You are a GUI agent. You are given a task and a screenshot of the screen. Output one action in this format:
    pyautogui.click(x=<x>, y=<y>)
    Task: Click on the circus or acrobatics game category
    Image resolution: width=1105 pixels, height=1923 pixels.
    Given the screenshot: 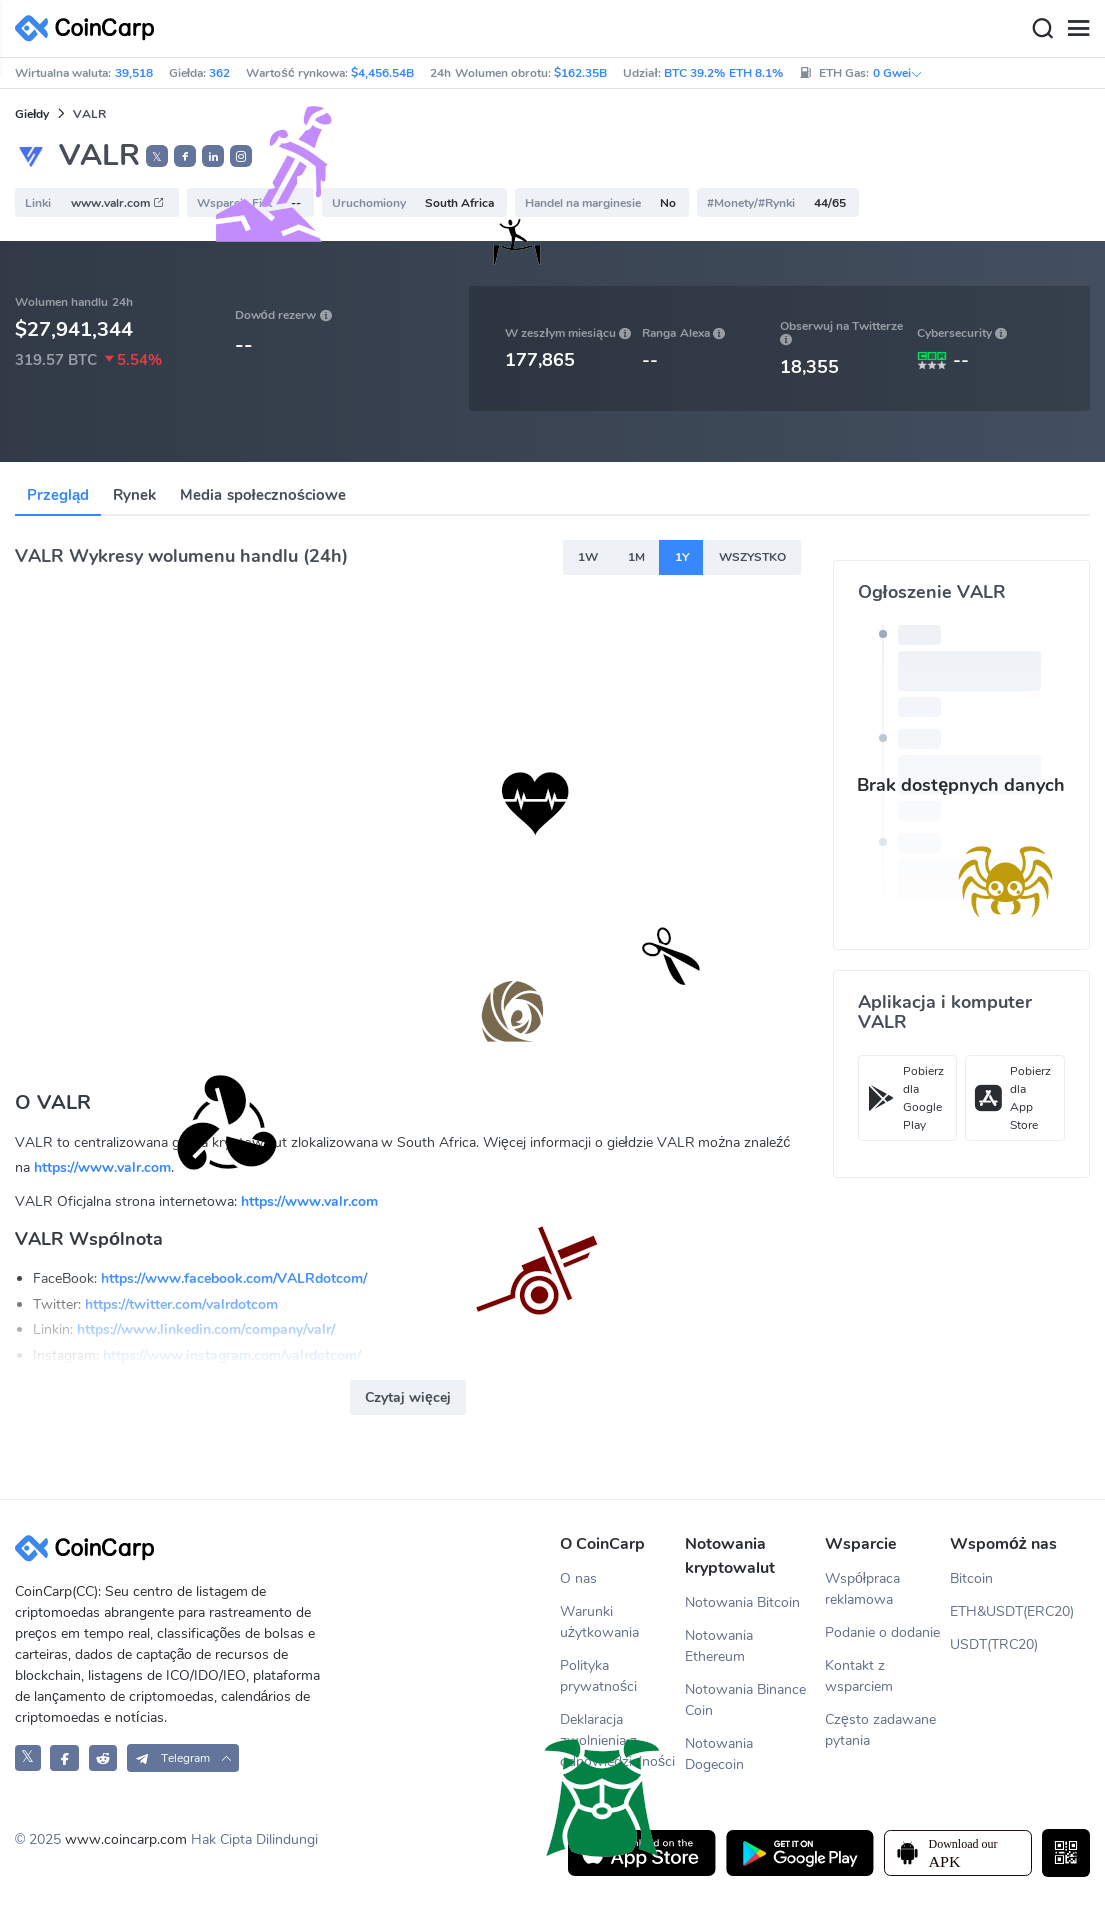 What is the action you would take?
    pyautogui.click(x=517, y=241)
    